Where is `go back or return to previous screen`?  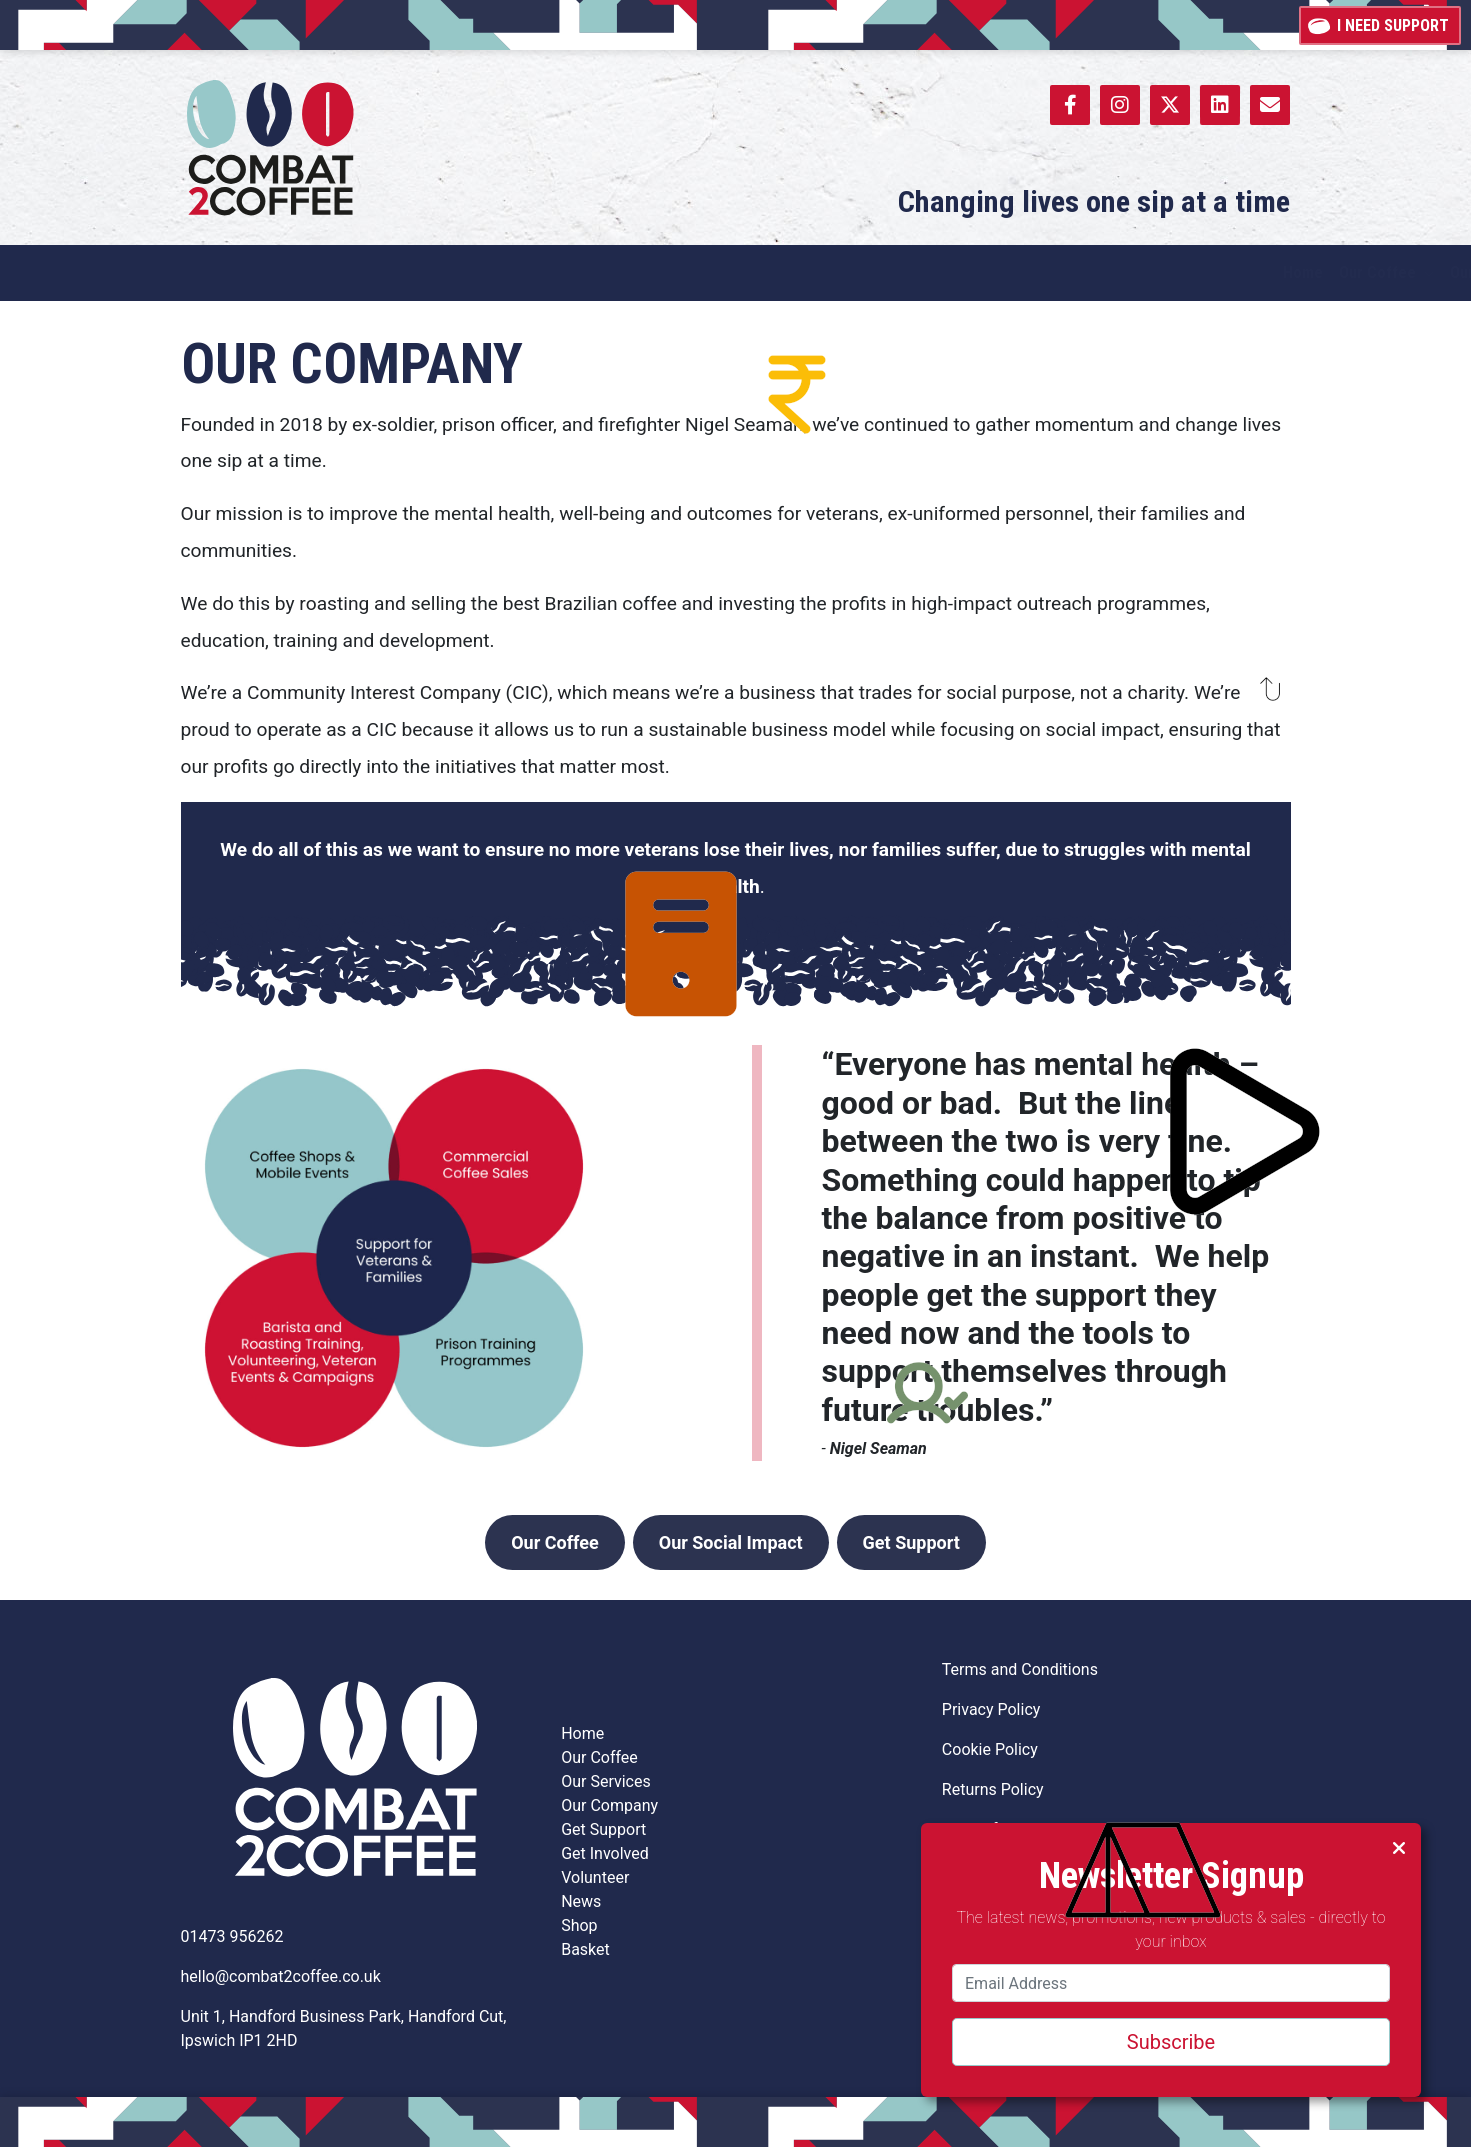
go back or return to previous screen is located at coordinates (1271, 689).